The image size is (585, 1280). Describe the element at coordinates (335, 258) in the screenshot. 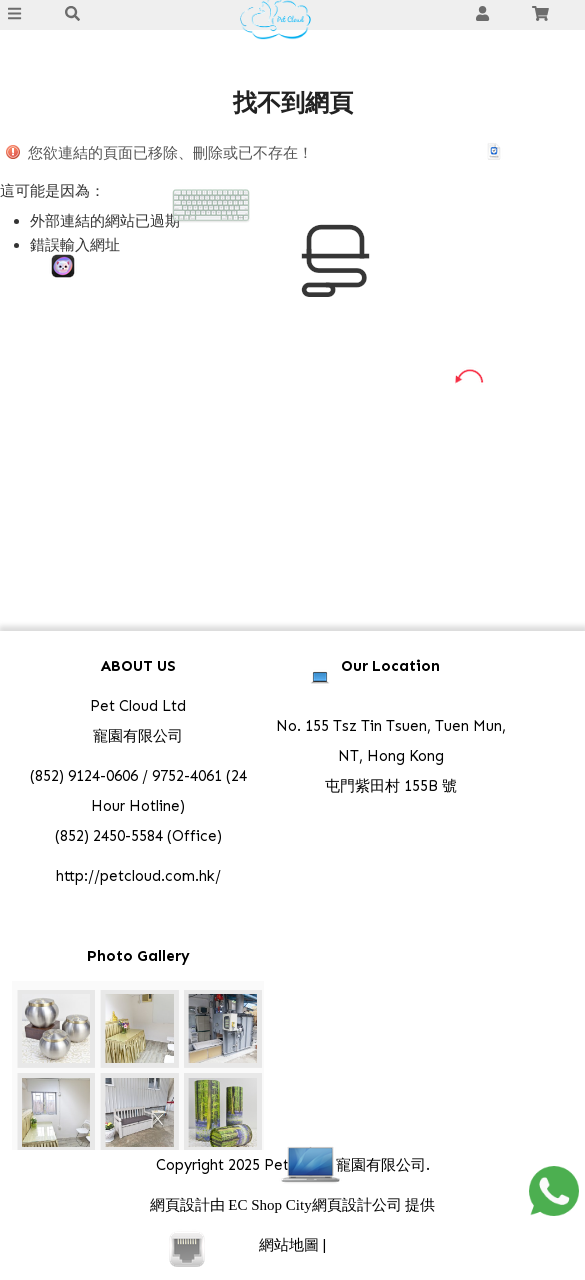

I see `connect to a USB dock or hub` at that location.